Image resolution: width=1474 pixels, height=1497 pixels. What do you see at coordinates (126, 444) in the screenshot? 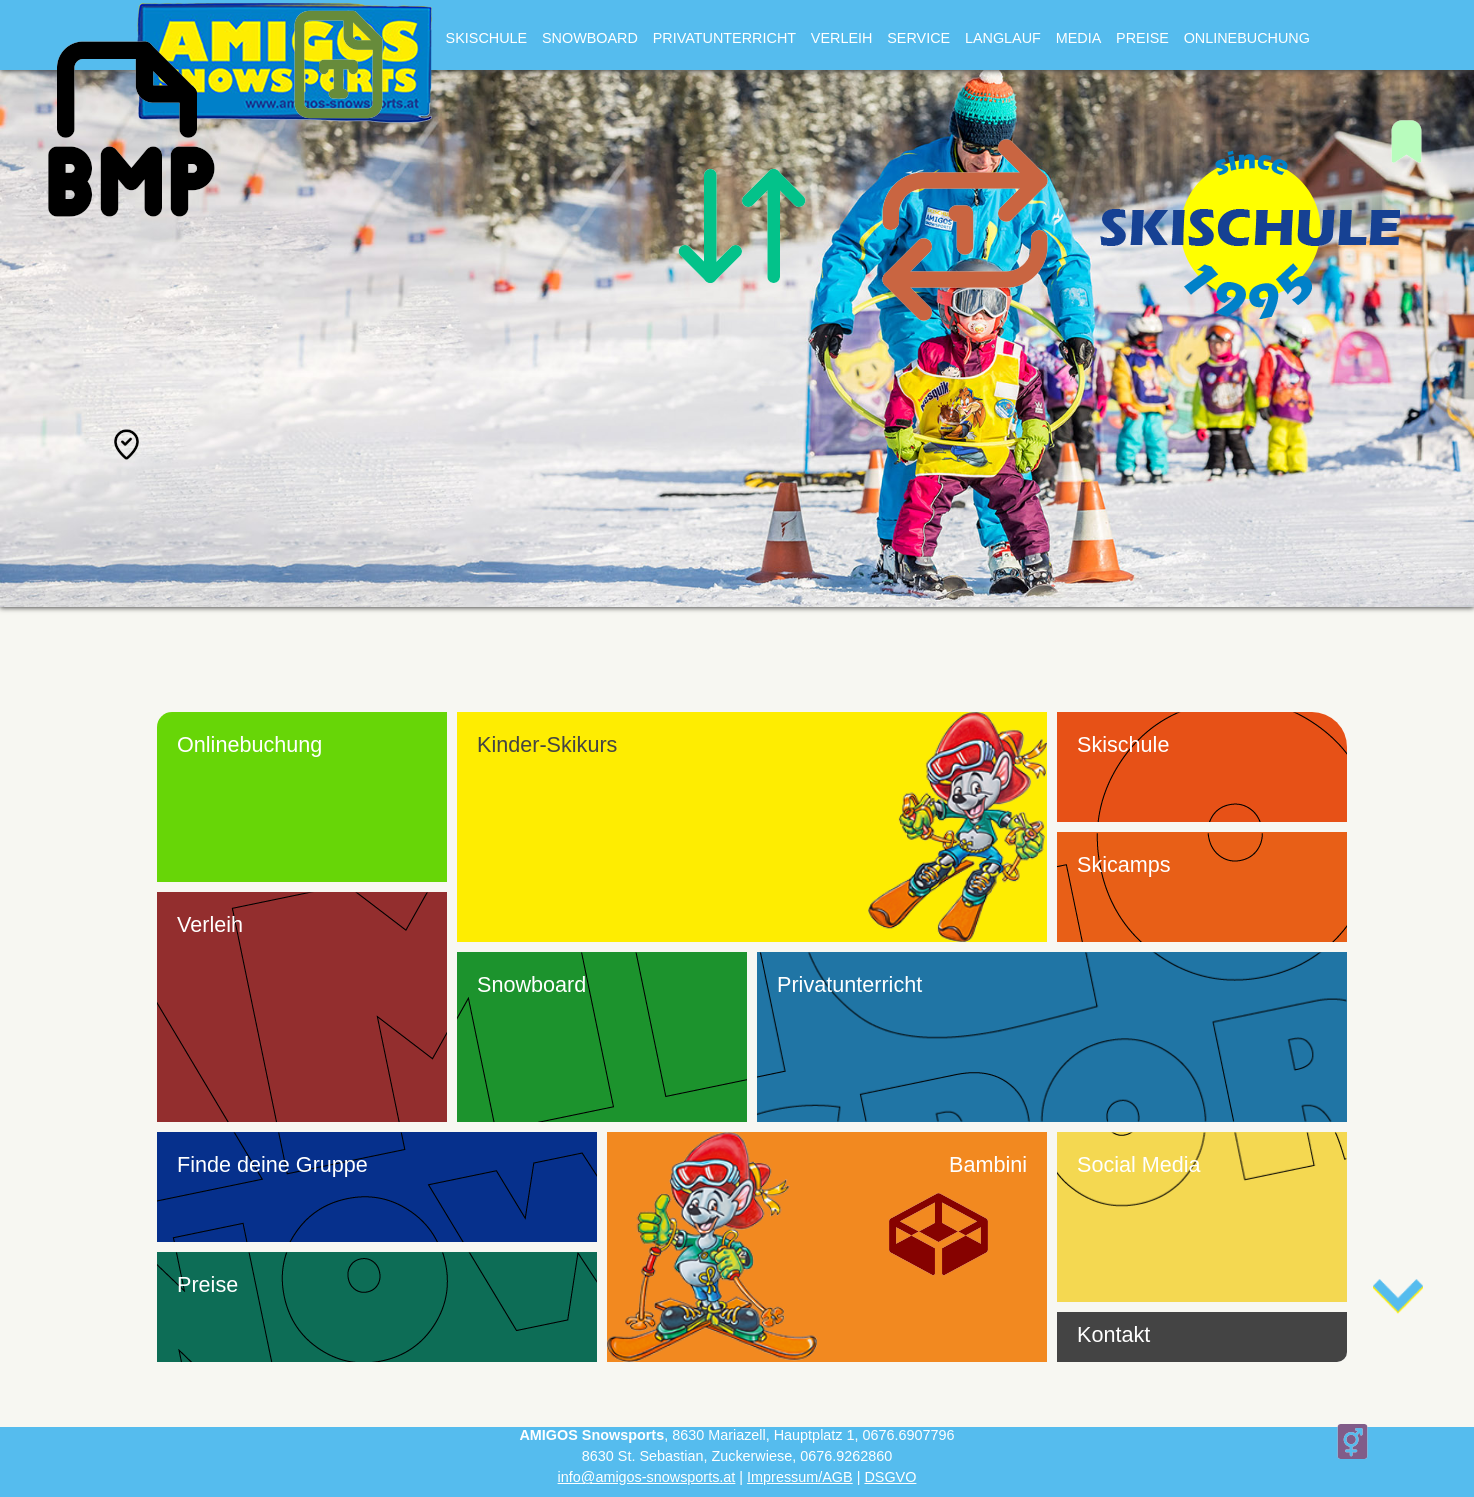
I see `confirmed or verified location` at bounding box center [126, 444].